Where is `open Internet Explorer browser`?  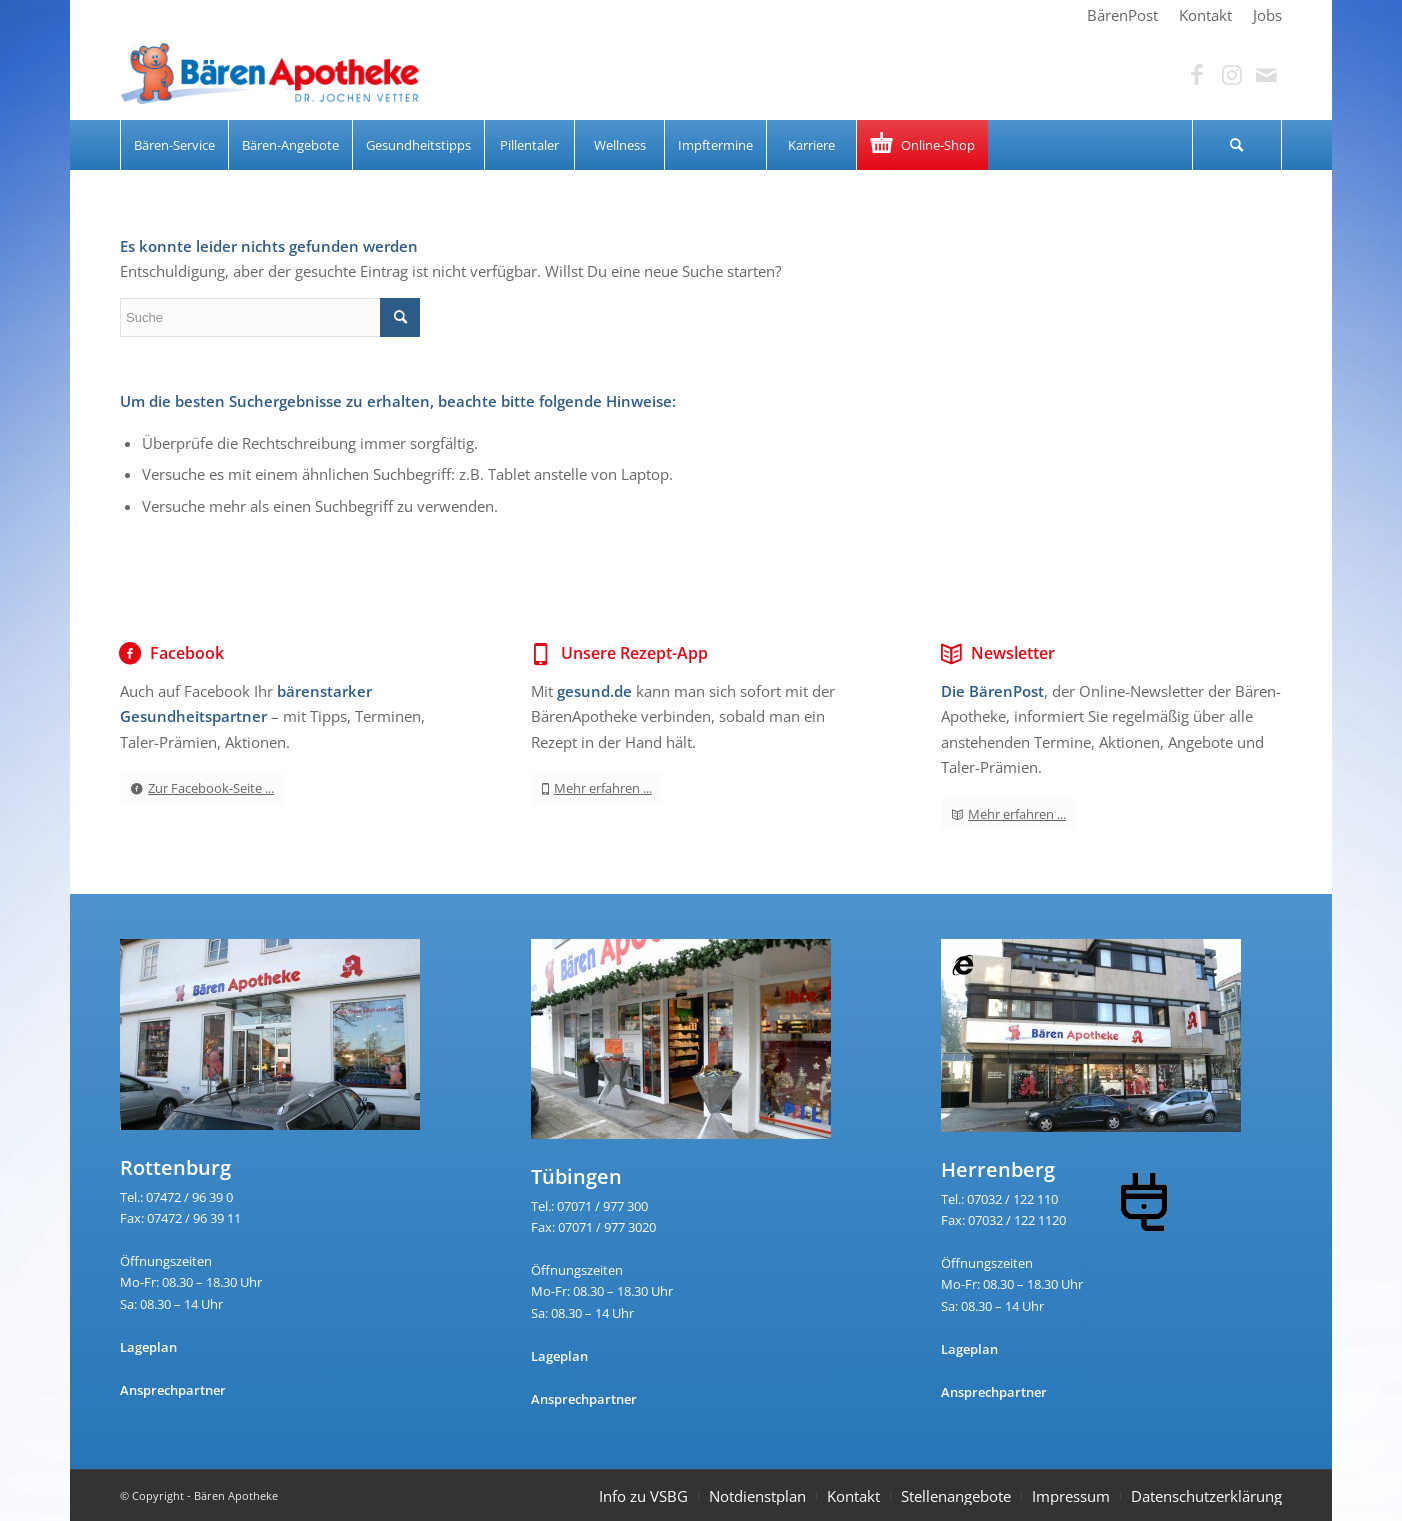
open Internet Explorer browser is located at coordinates (963, 965).